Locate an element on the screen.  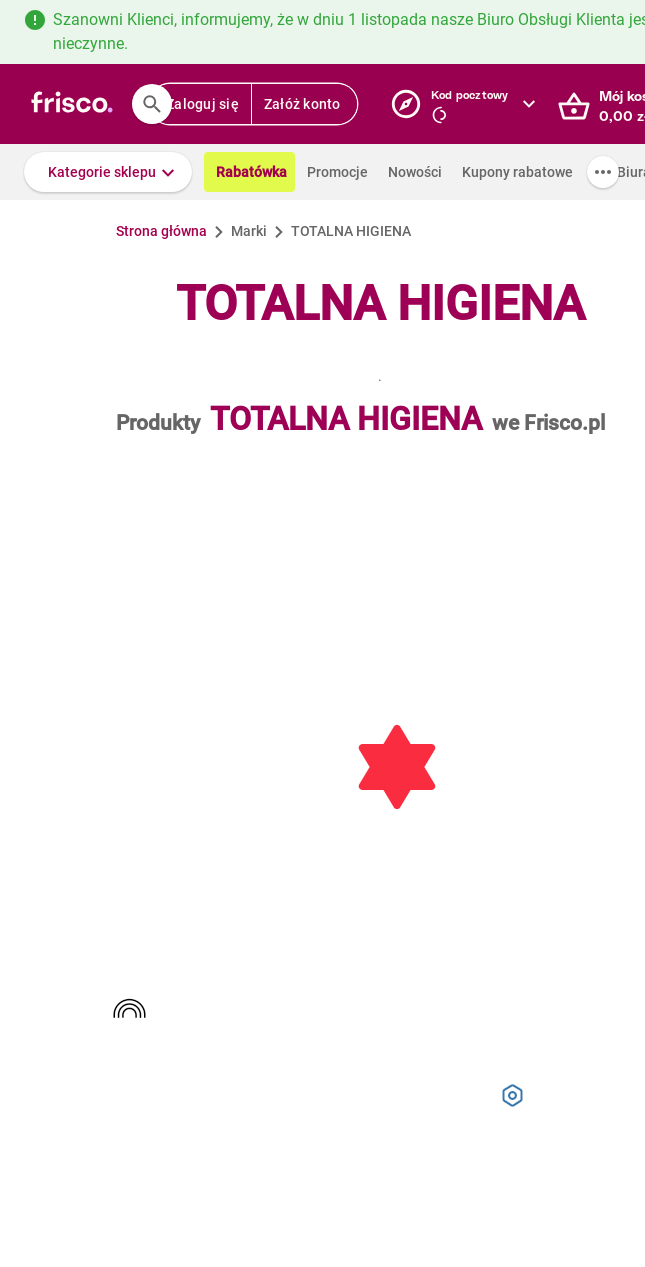
indicates pride or LGBTQ+ related content is located at coordinates (129, 1009).